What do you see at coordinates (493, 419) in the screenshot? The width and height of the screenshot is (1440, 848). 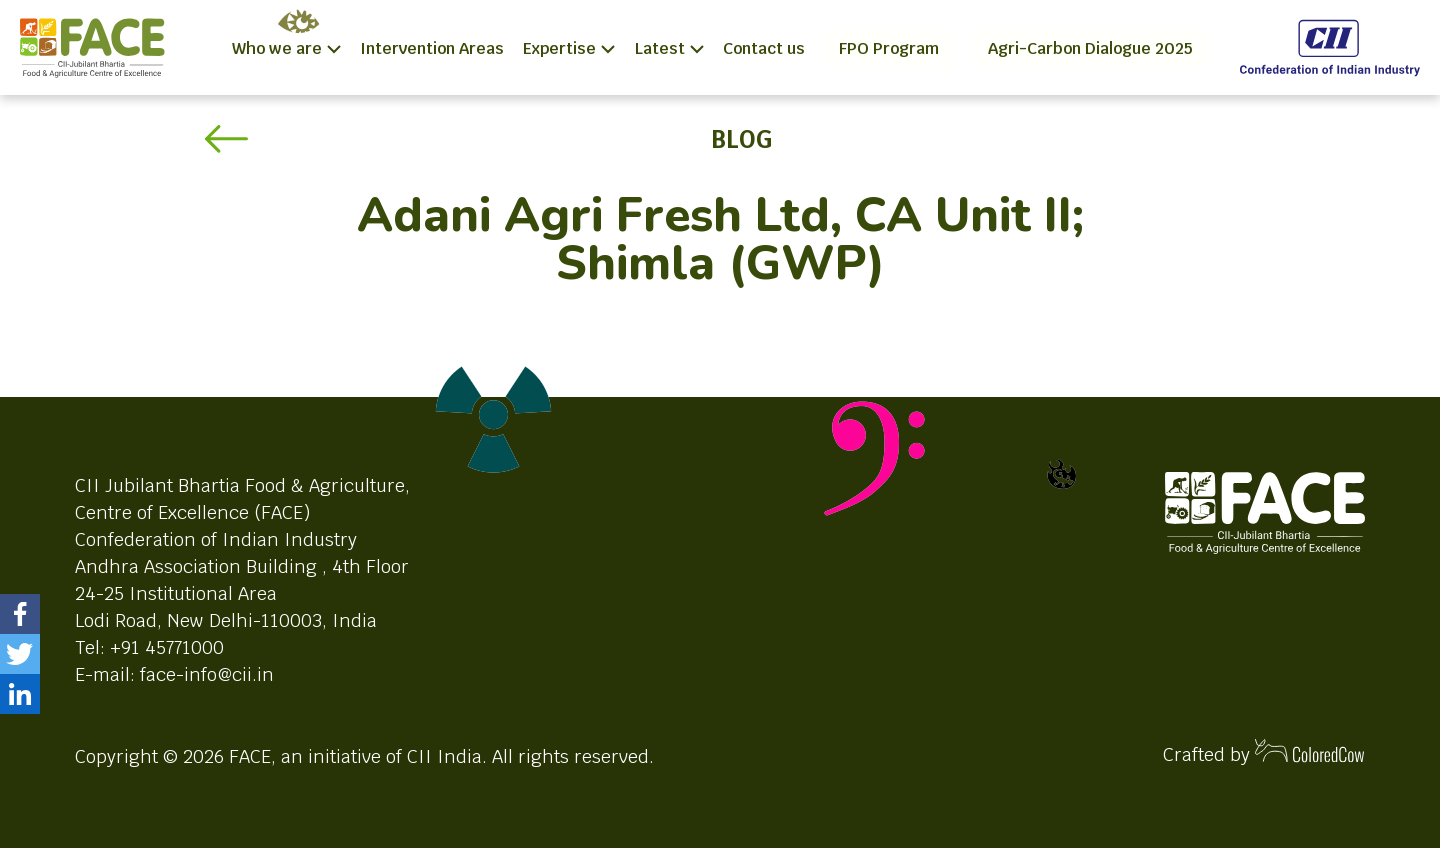 I see `indicates radioactive or hazardous material warning` at bounding box center [493, 419].